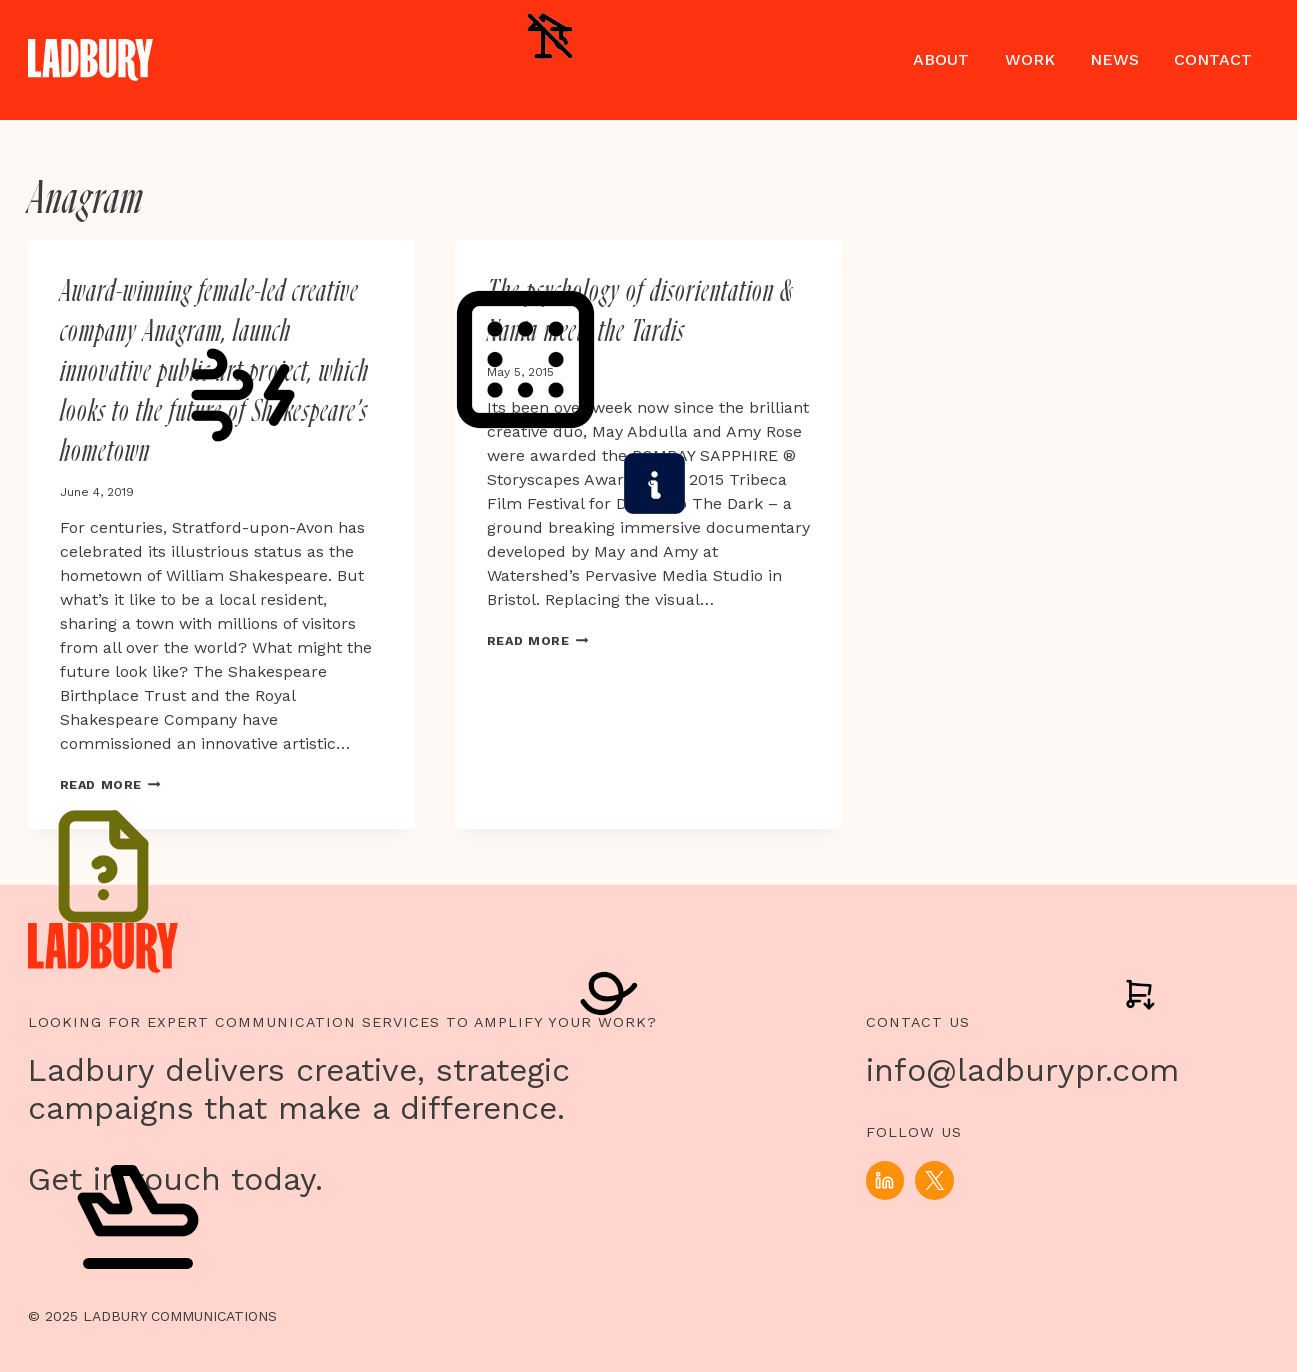 Image resolution: width=1297 pixels, height=1372 pixels. What do you see at coordinates (654, 483) in the screenshot?
I see `view more information or details` at bounding box center [654, 483].